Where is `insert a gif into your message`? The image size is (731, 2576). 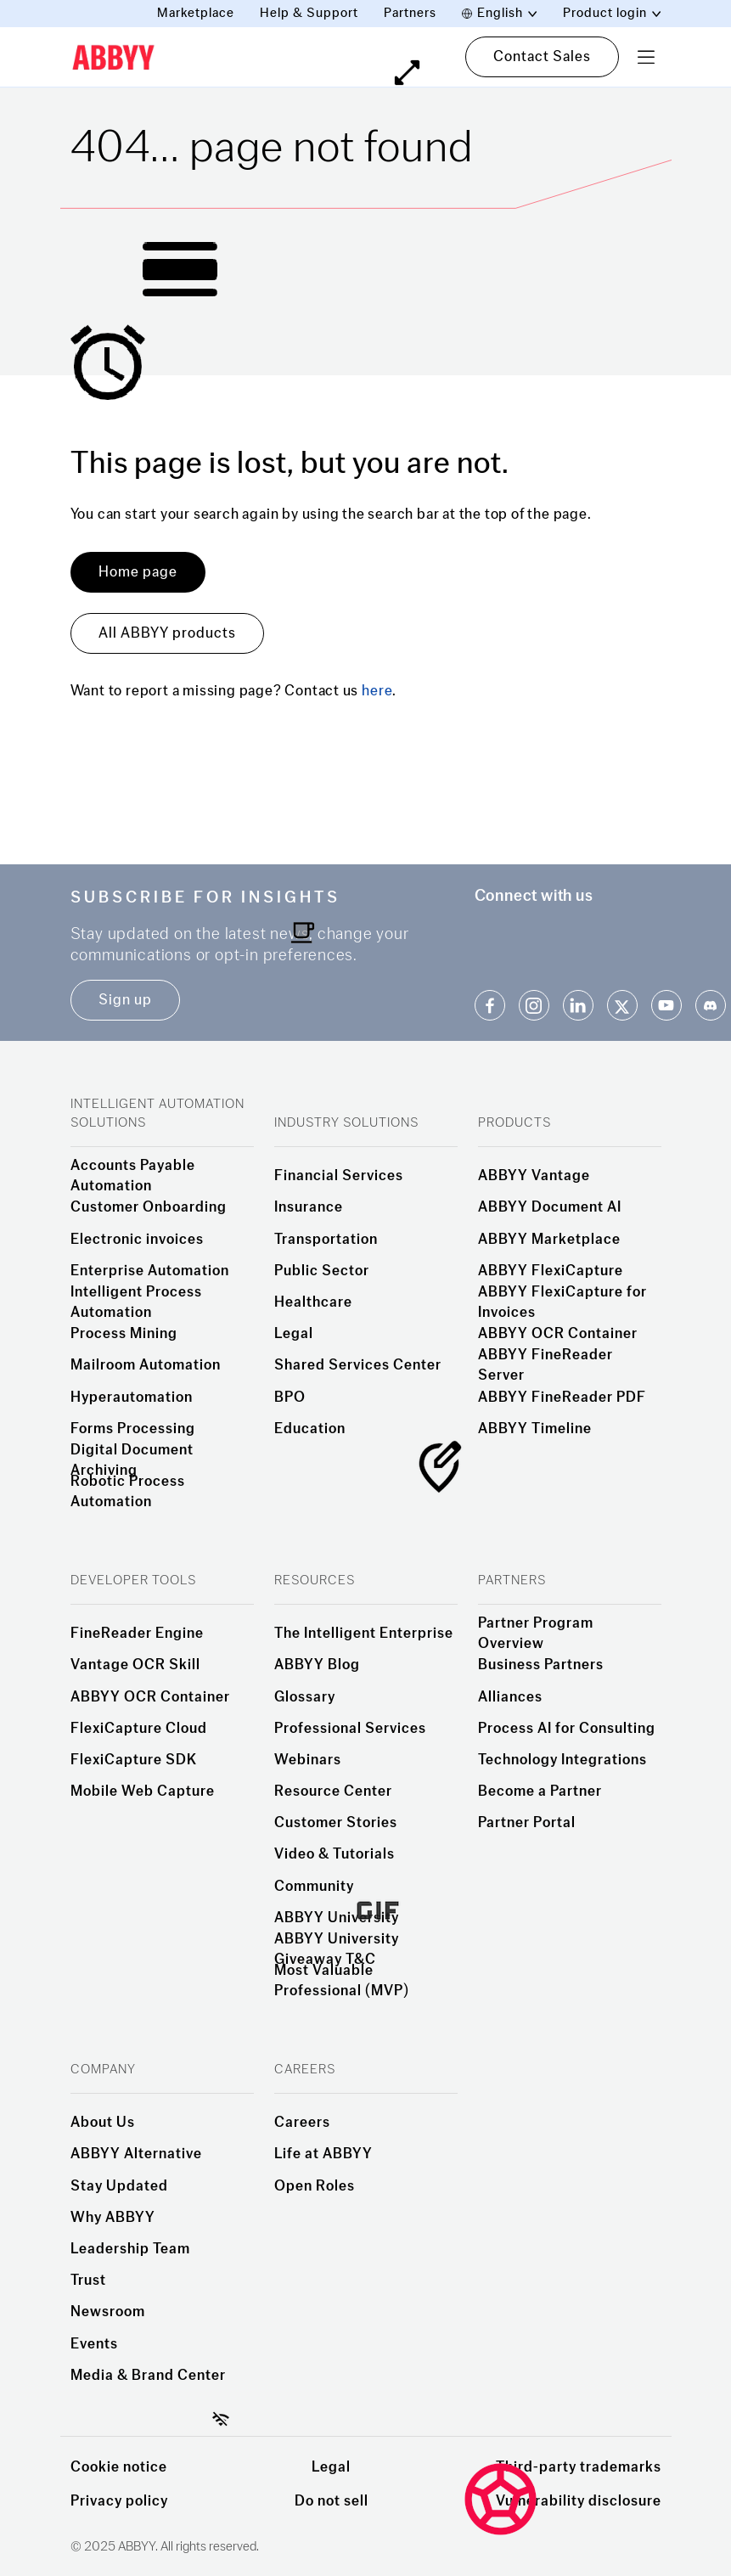 insert a gif into your message is located at coordinates (378, 1910).